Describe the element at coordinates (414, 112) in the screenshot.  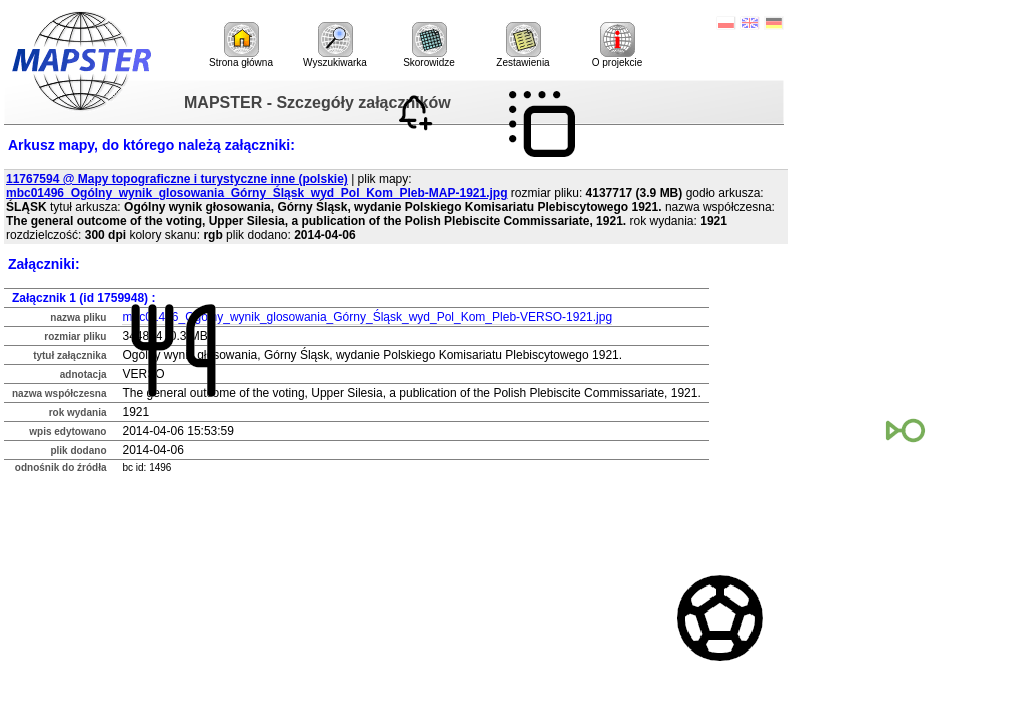
I see `add a new notification or alert` at that location.